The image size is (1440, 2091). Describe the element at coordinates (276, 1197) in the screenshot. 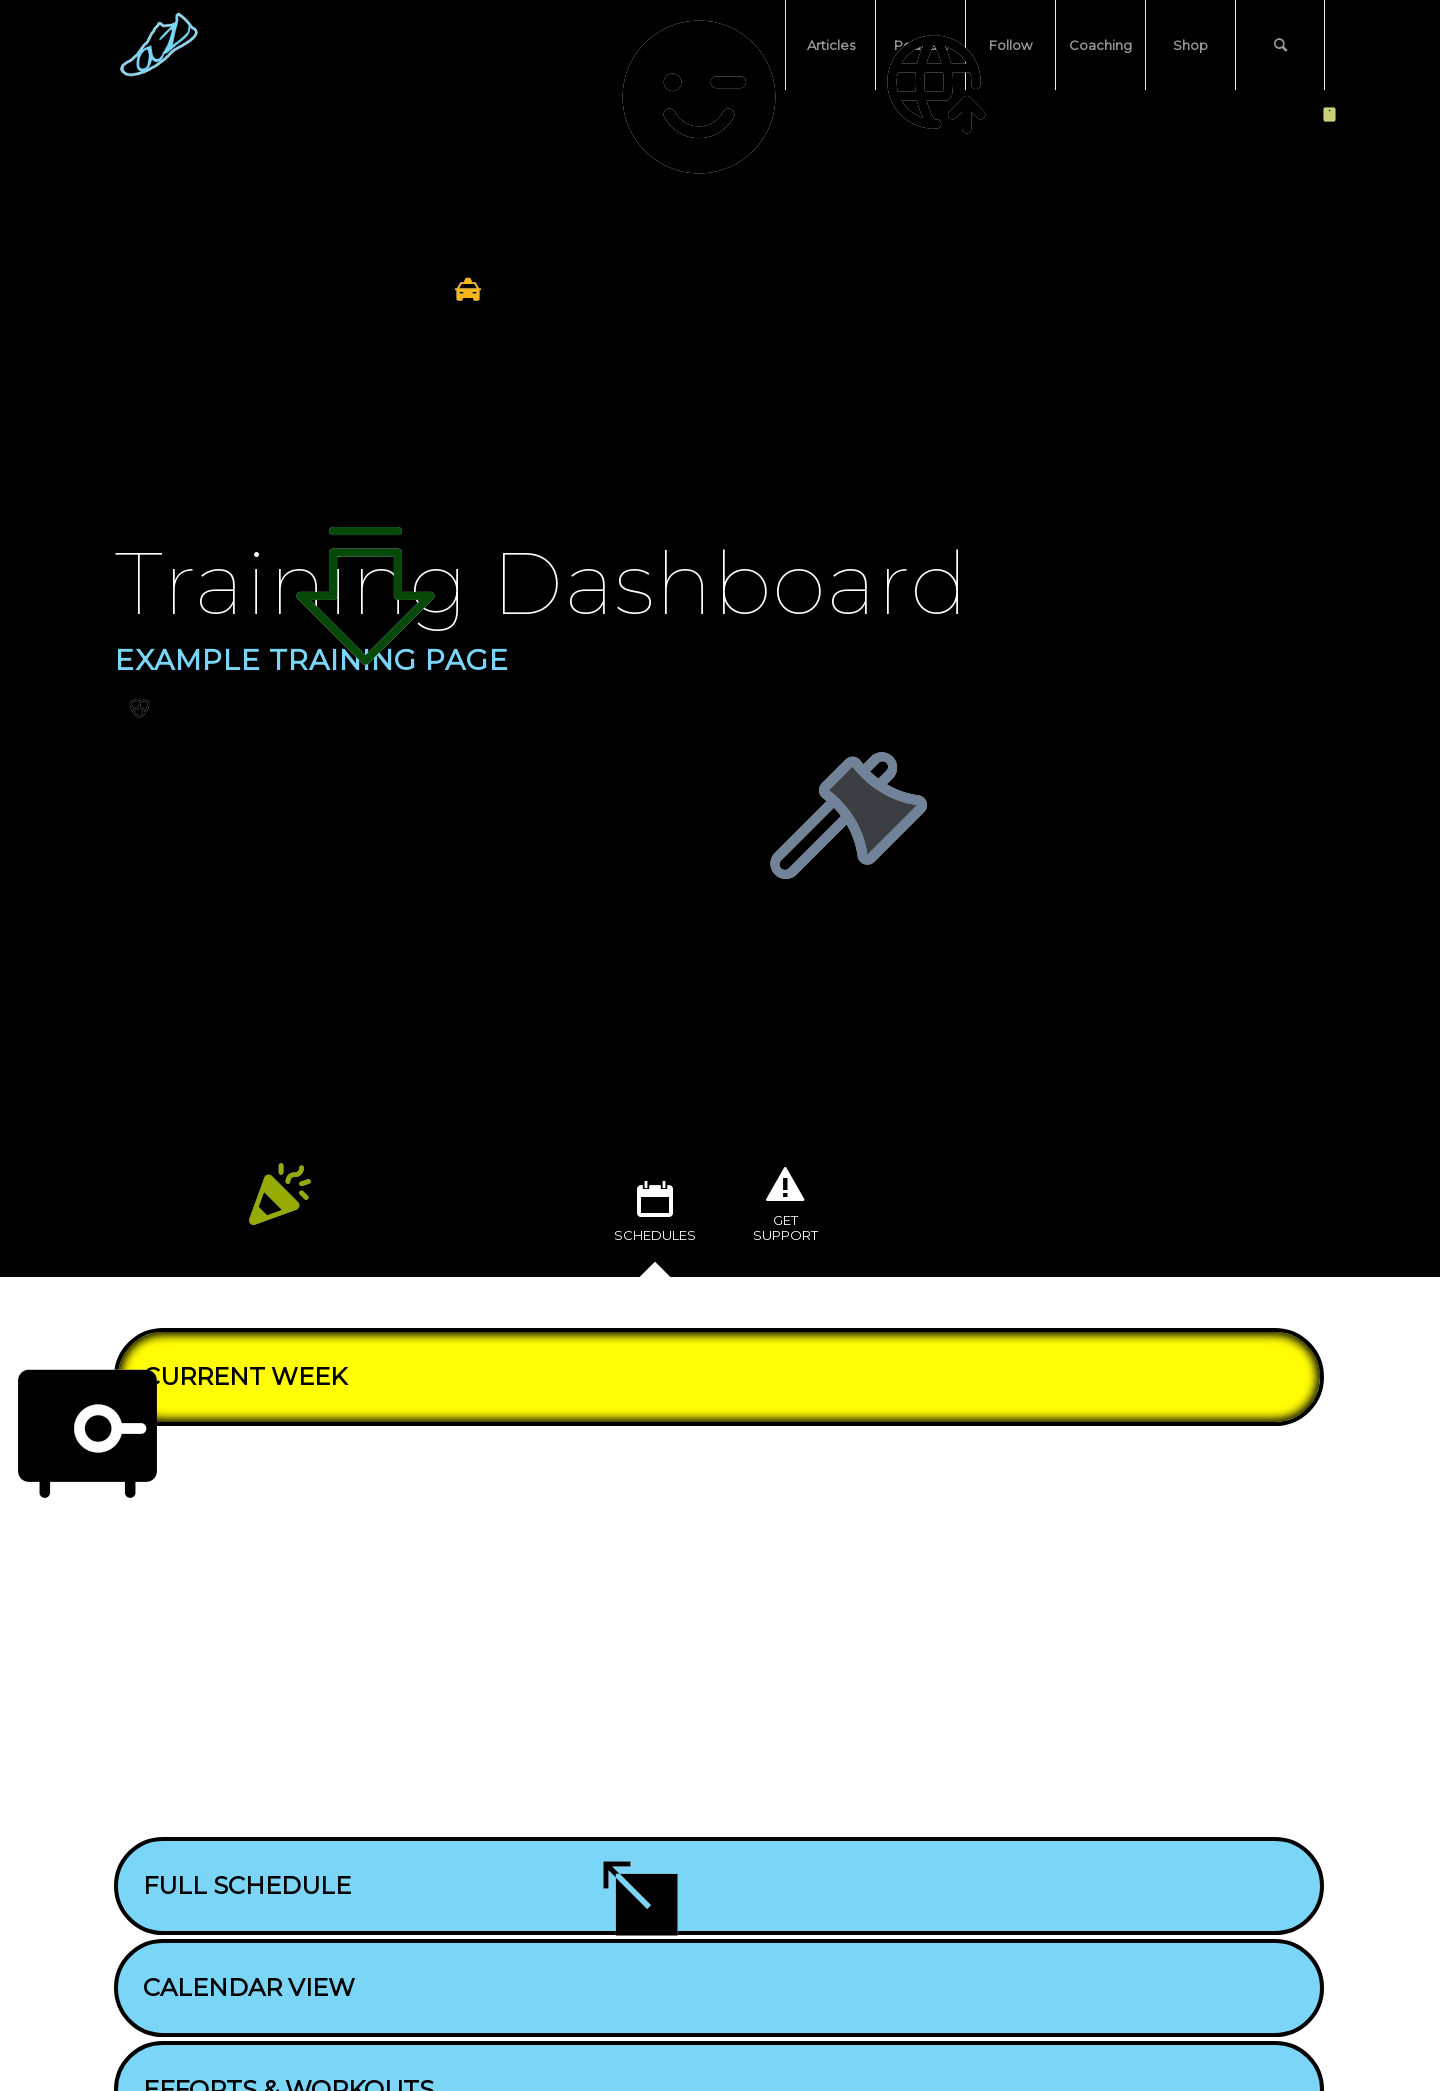

I see `celebration or success notification` at that location.